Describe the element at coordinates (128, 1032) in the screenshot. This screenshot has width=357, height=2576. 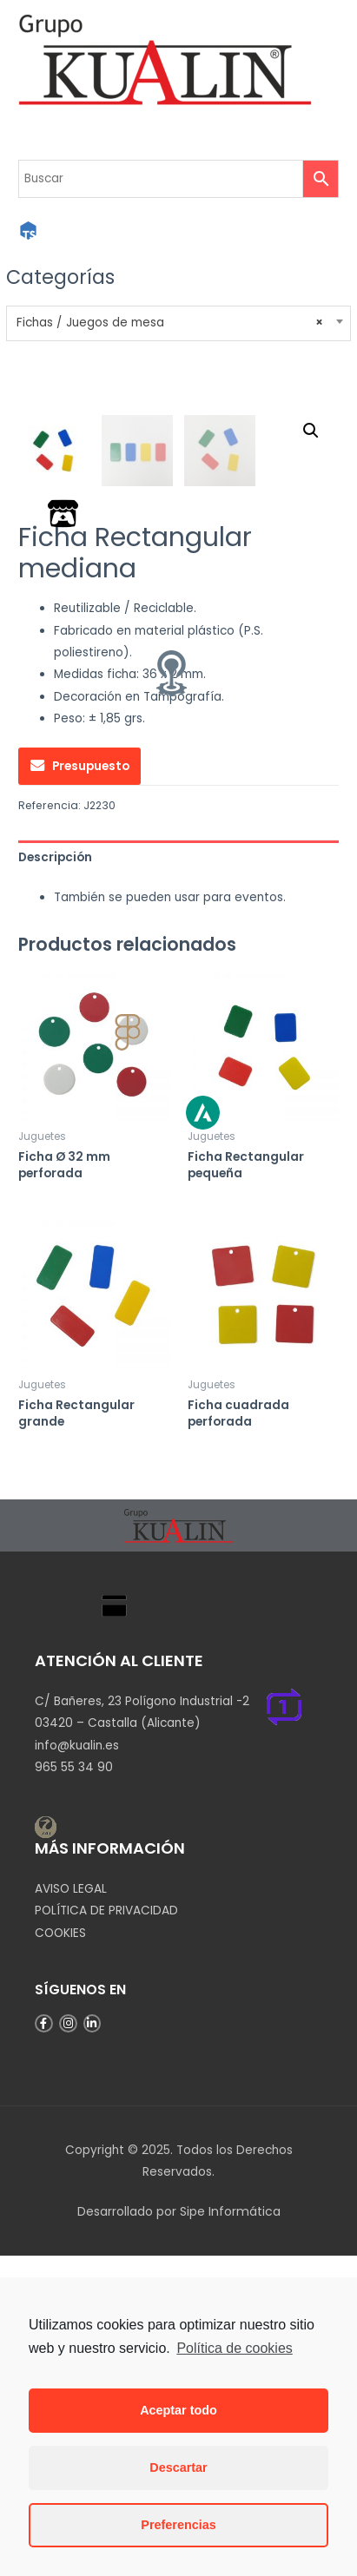
I see `open Figma design file` at that location.